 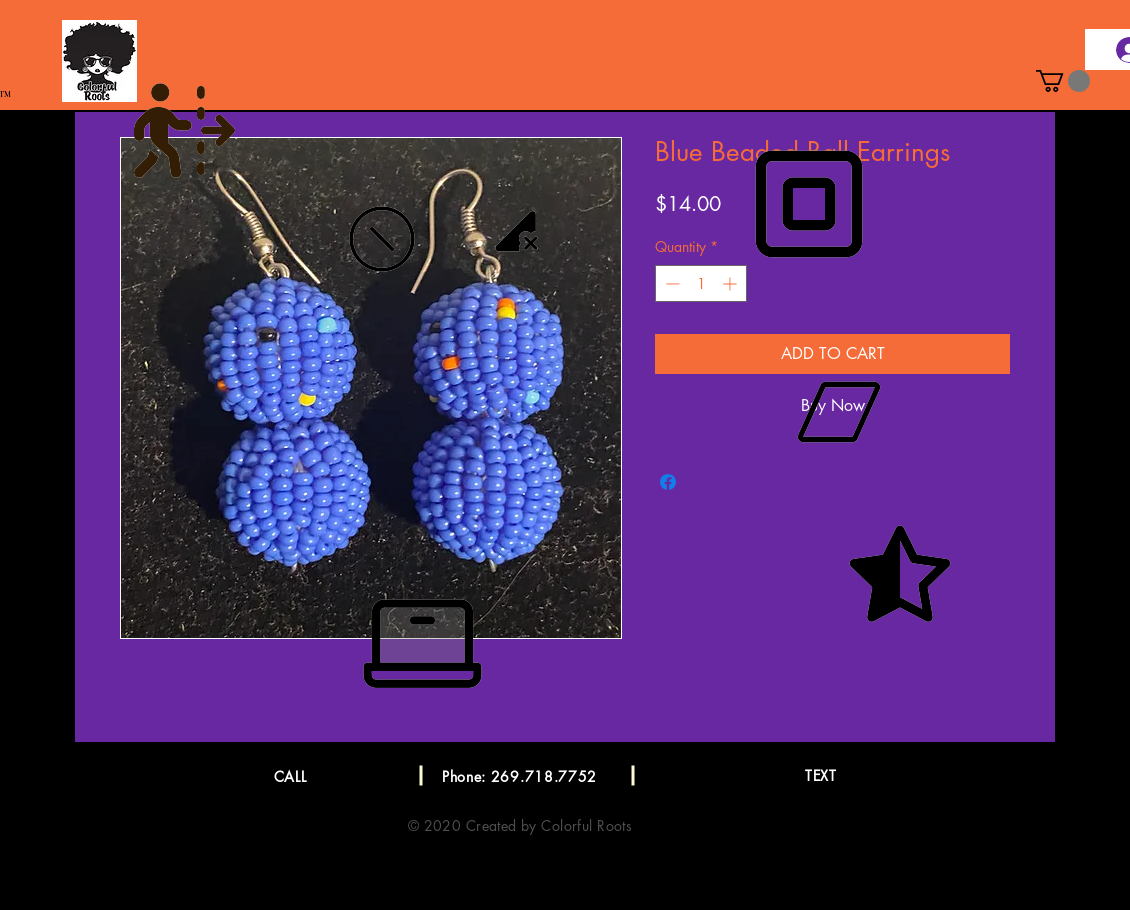 What do you see at coordinates (422, 641) in the screenshot?
I see `switch to desktop view` at bounding box center [422, 641].